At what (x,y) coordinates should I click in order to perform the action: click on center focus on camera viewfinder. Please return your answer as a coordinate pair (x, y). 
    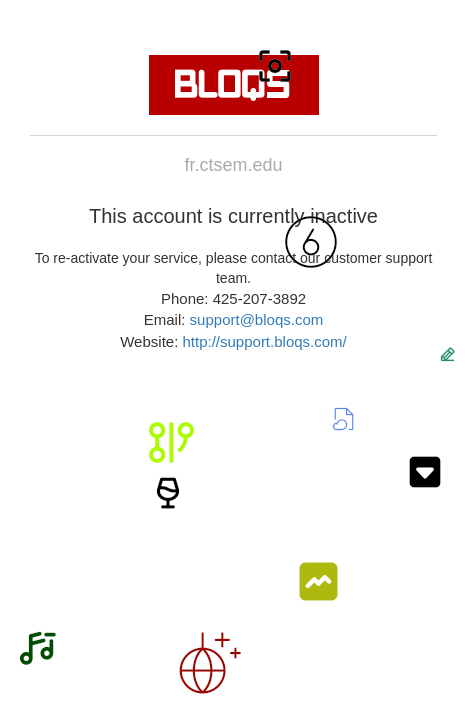
    Looking at the image, I should click on (275, 66).